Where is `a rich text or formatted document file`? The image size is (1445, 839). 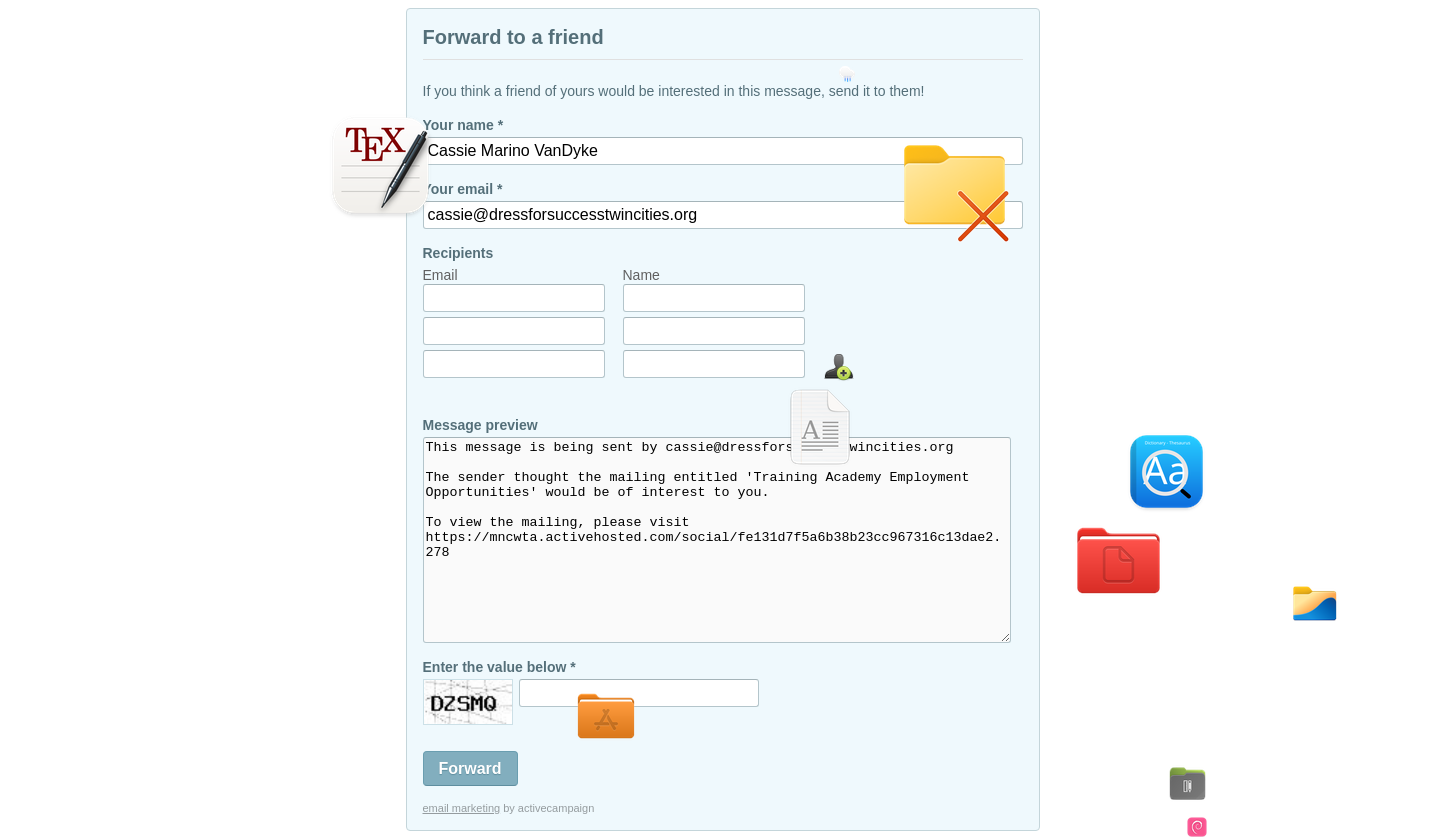
a rich text or formatted document file is located at coordinates (820, 427).